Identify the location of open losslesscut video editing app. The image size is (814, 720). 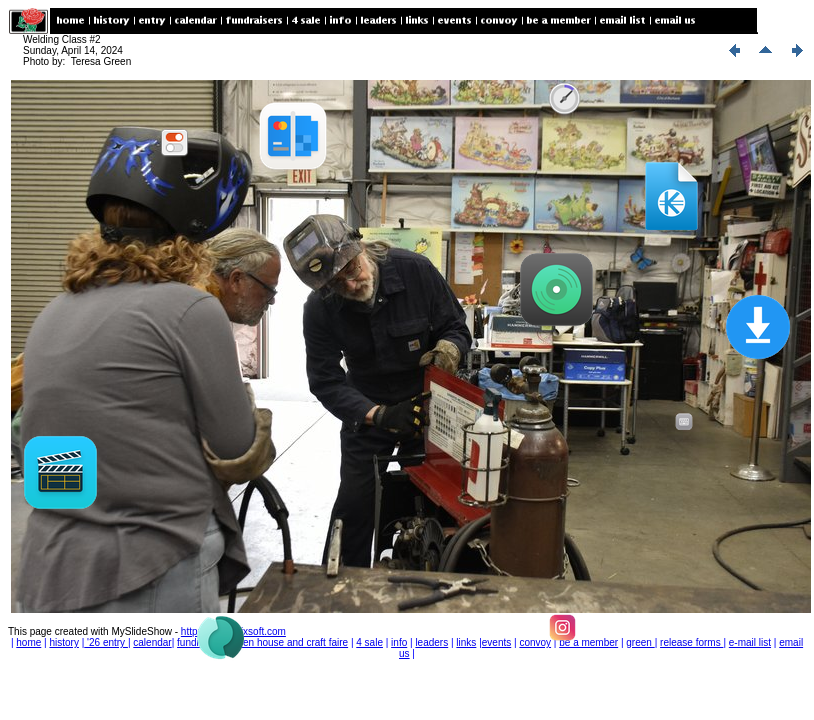
(60, 472).